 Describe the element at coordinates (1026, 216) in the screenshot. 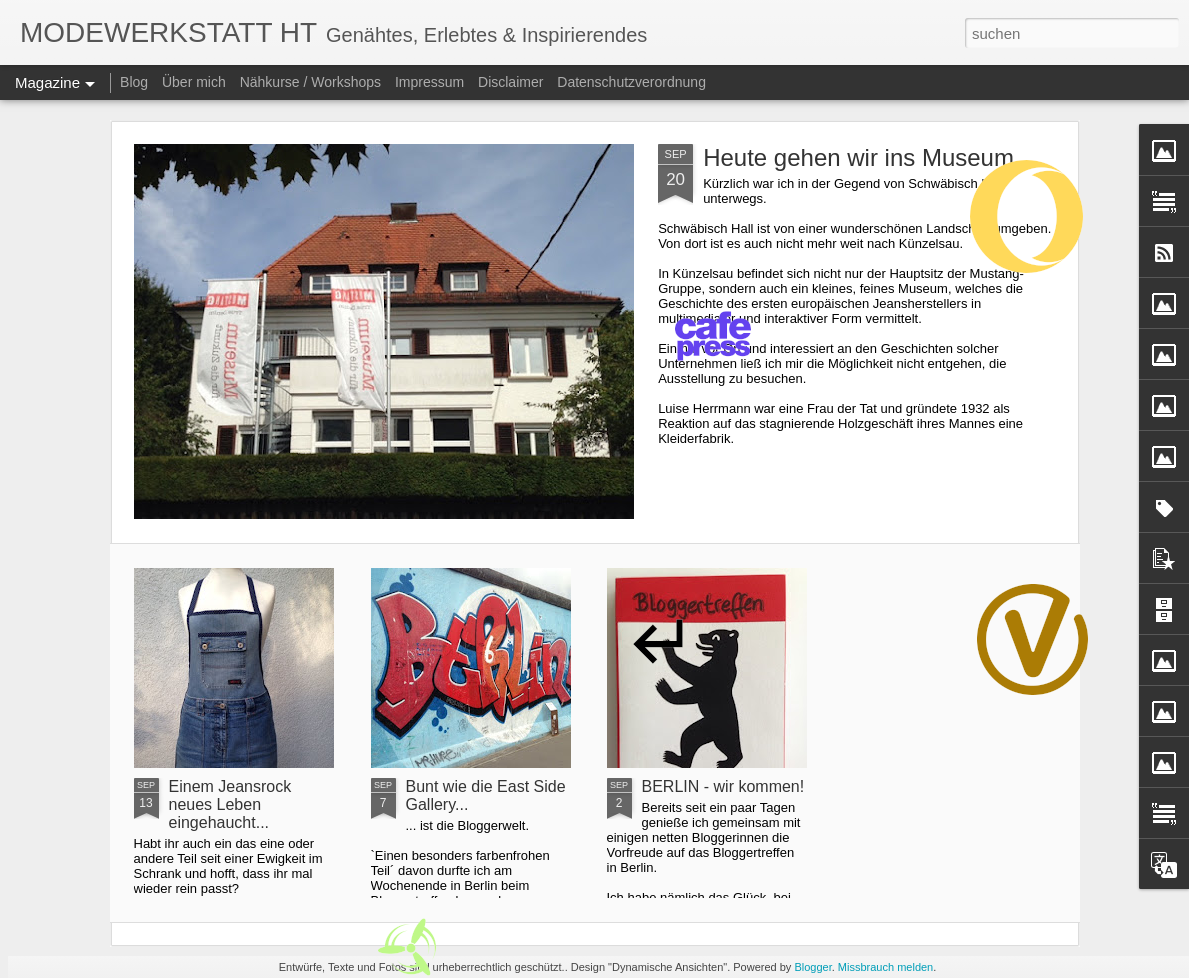

I see `open Opera browser` at that location.